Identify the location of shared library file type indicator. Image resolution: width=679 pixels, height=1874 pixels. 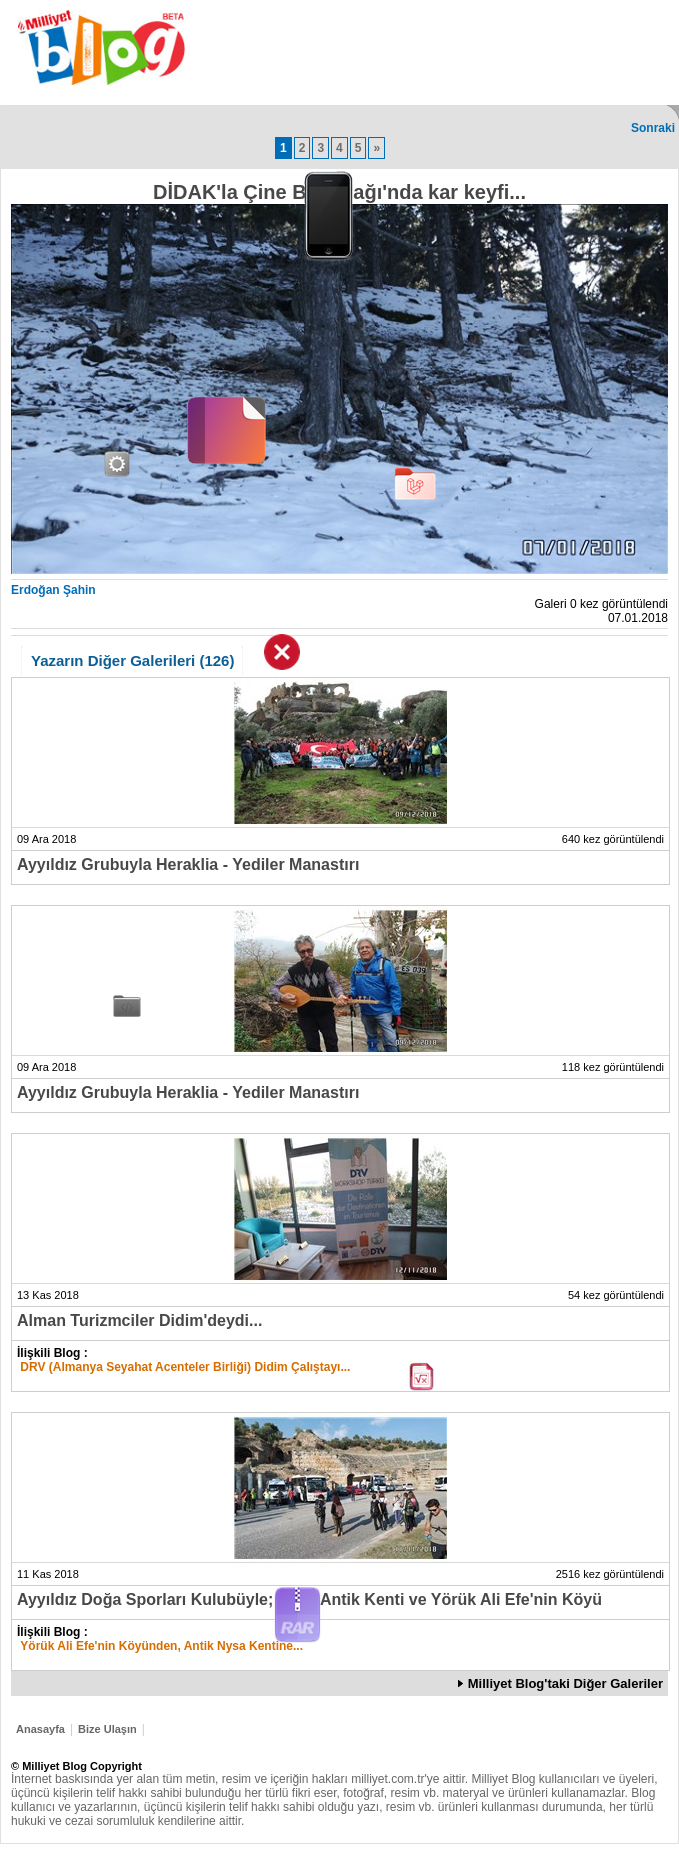
(117, 464).